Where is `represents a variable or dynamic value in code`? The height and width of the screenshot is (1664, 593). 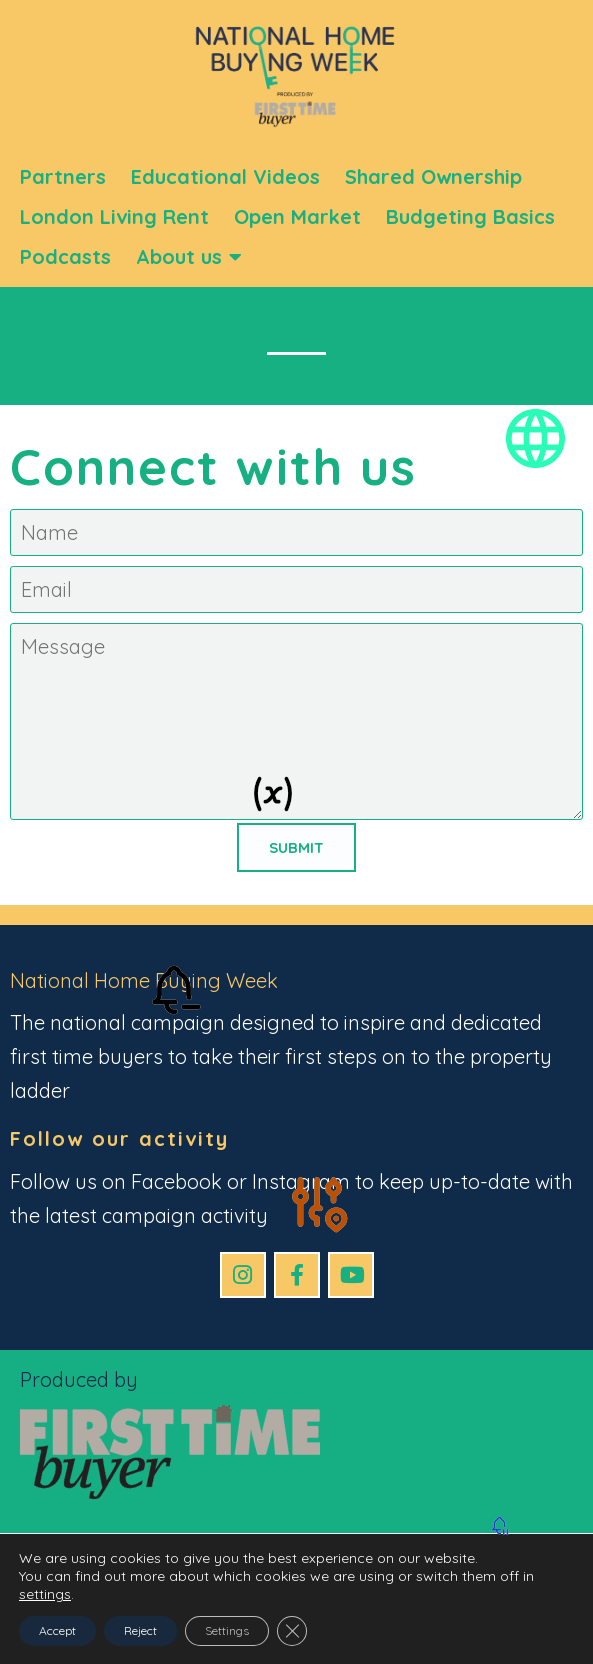
represents a variable or dynamic value in code is located at coordinates (273, 794).